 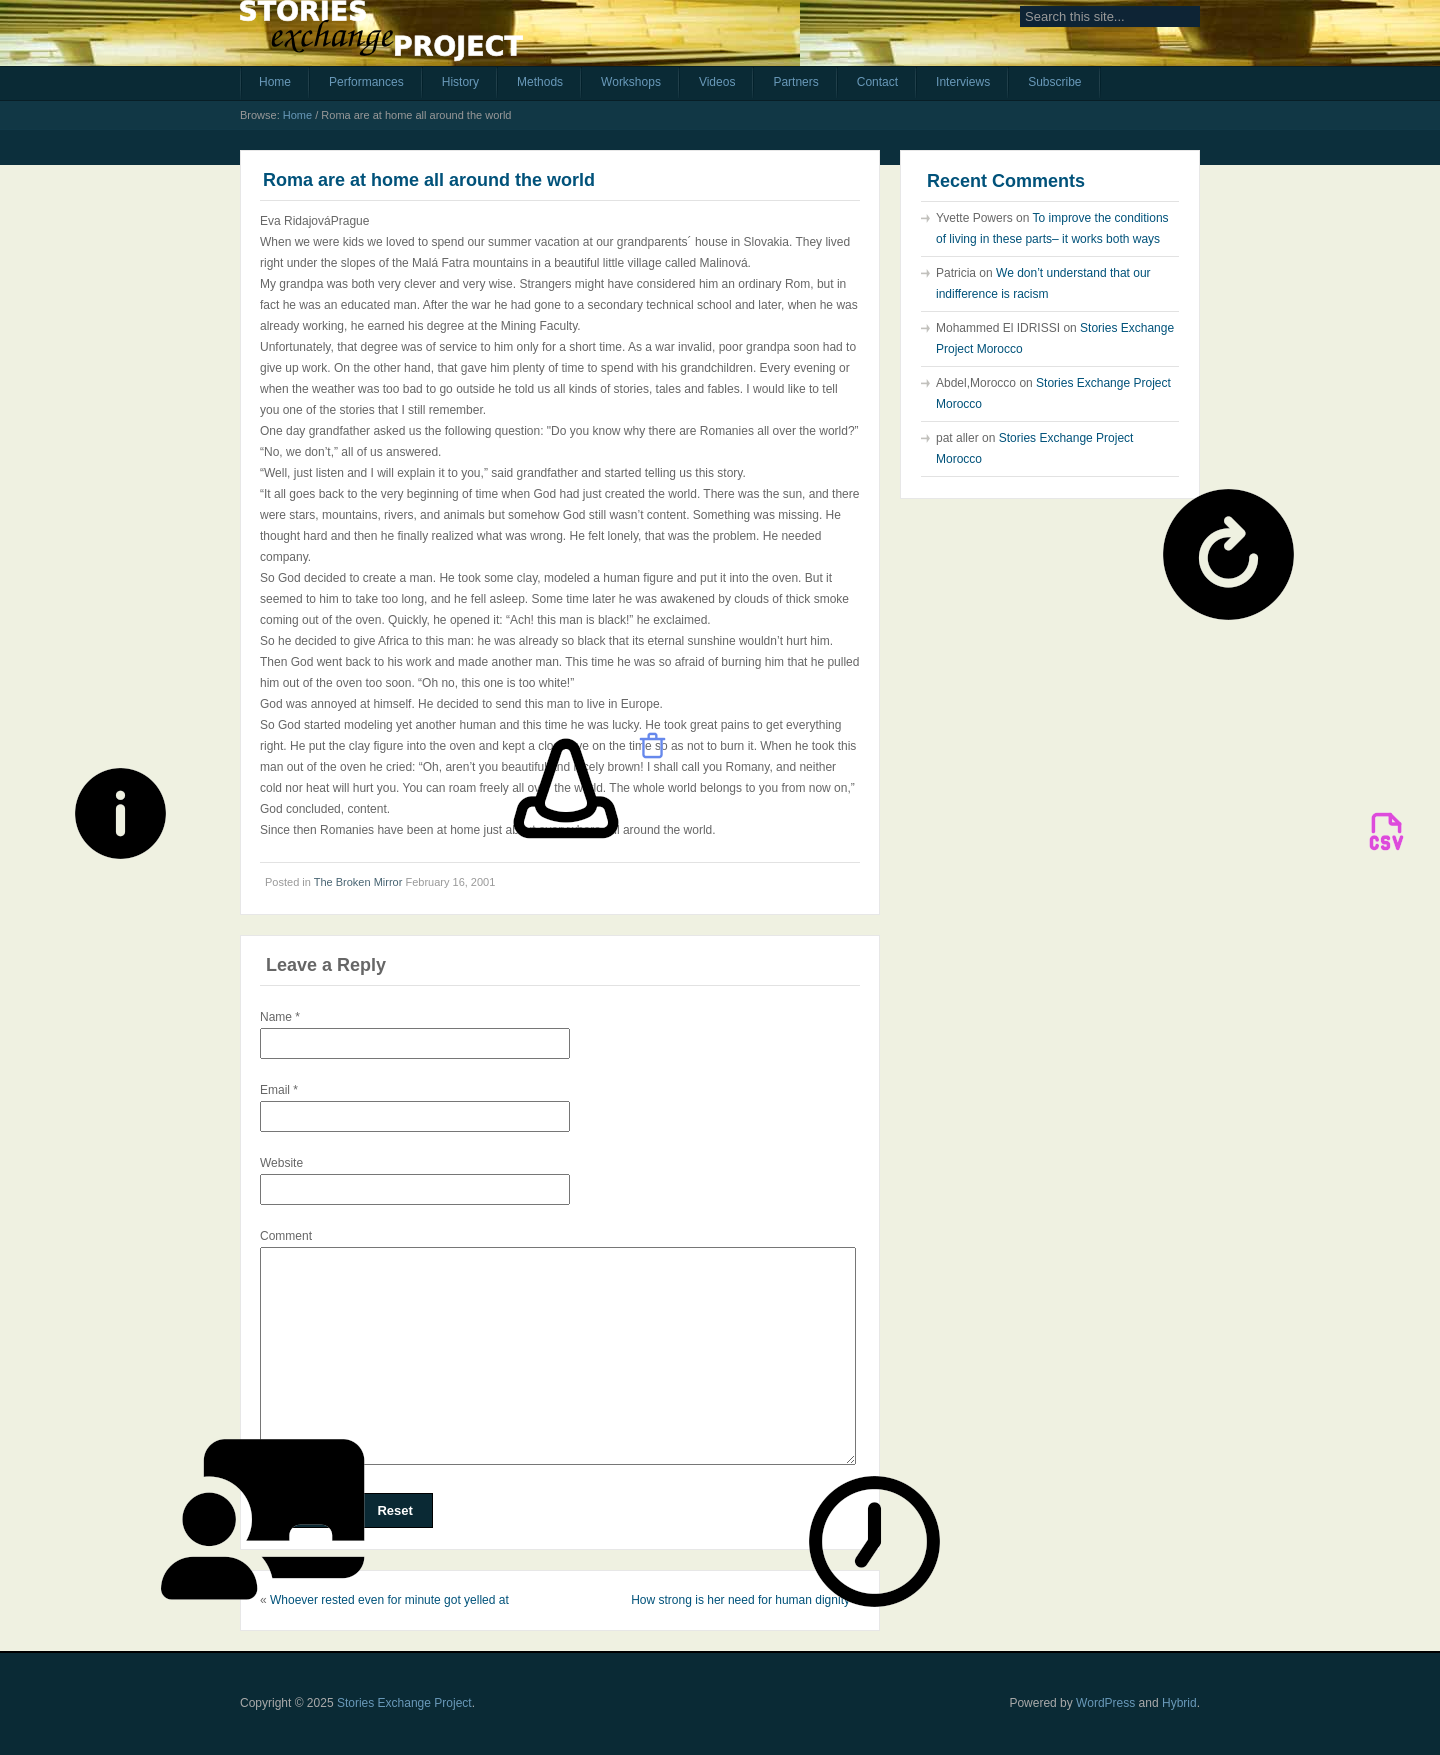 I want to click on view time or clock settings, so click(x=874, y=1541).